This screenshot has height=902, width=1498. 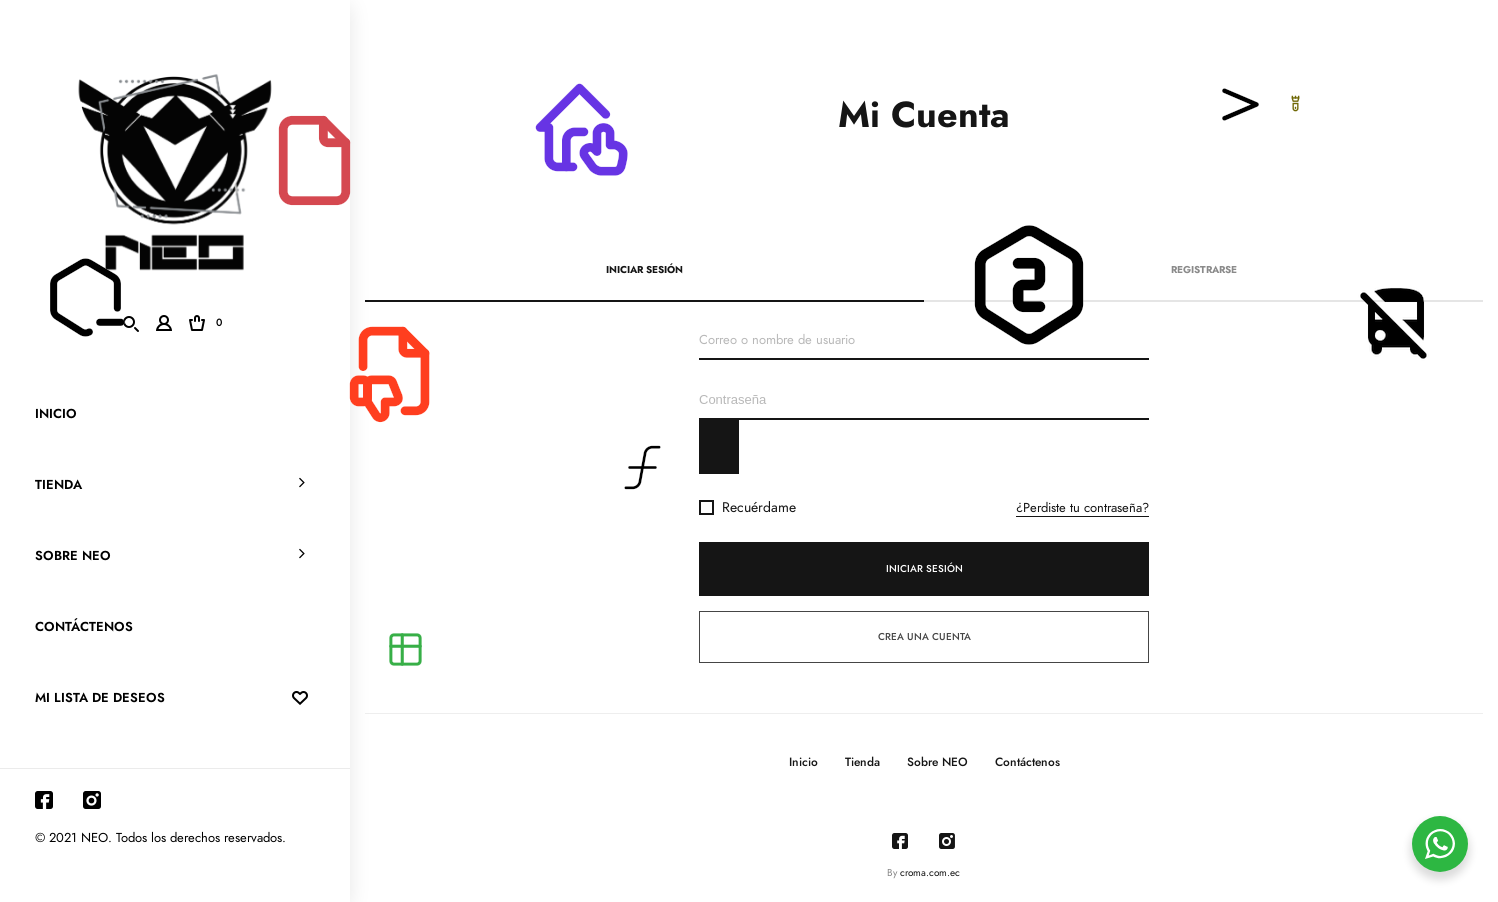 I want to click on insert a table with customizable borders, so click(x=405, y=649).